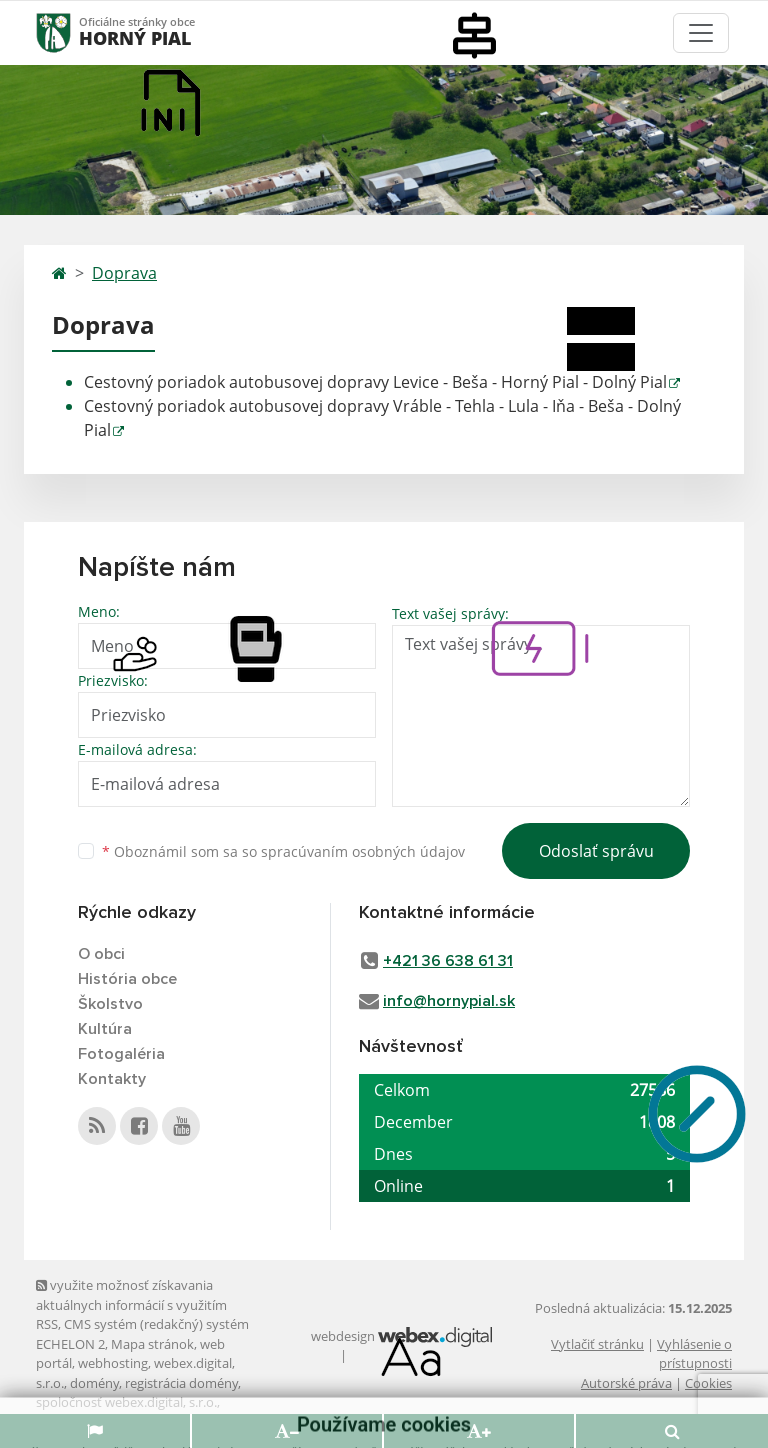 The width and height of the screenshot is (768, 1448). Describe the element at coordinates (412, 1358) in the screenshot. I see `adjust font or text size settings` at that location.